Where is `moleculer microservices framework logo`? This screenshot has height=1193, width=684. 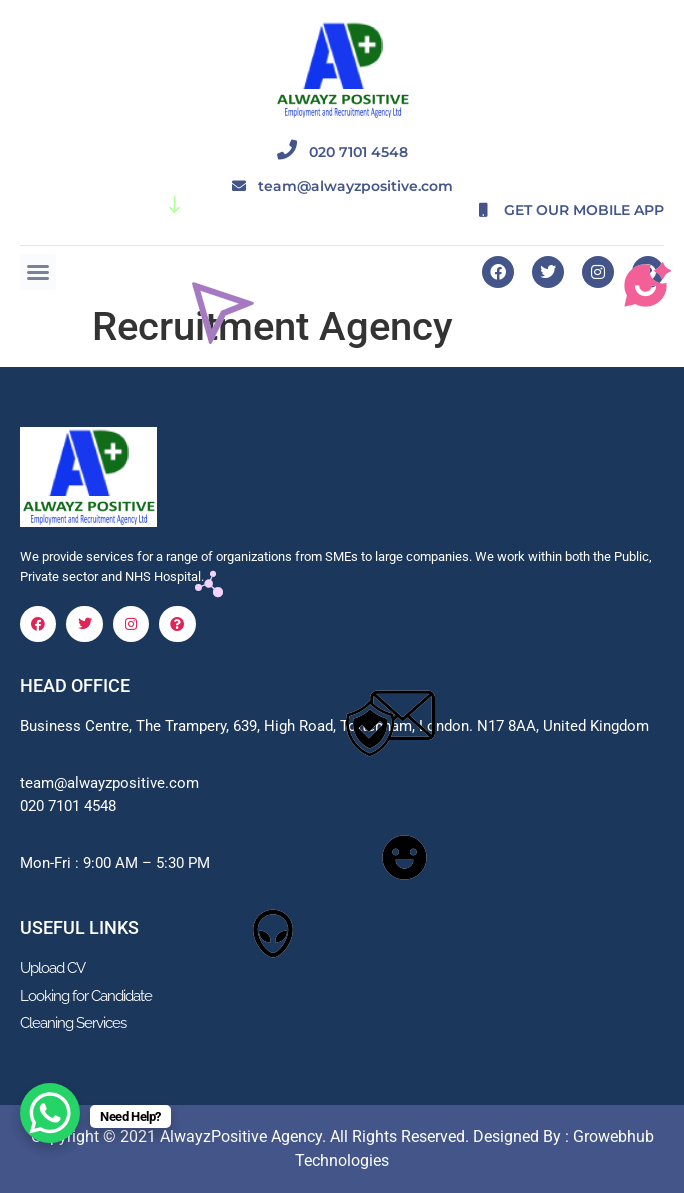 moleculer microservices framework logo is located at coordinates (209, 584).